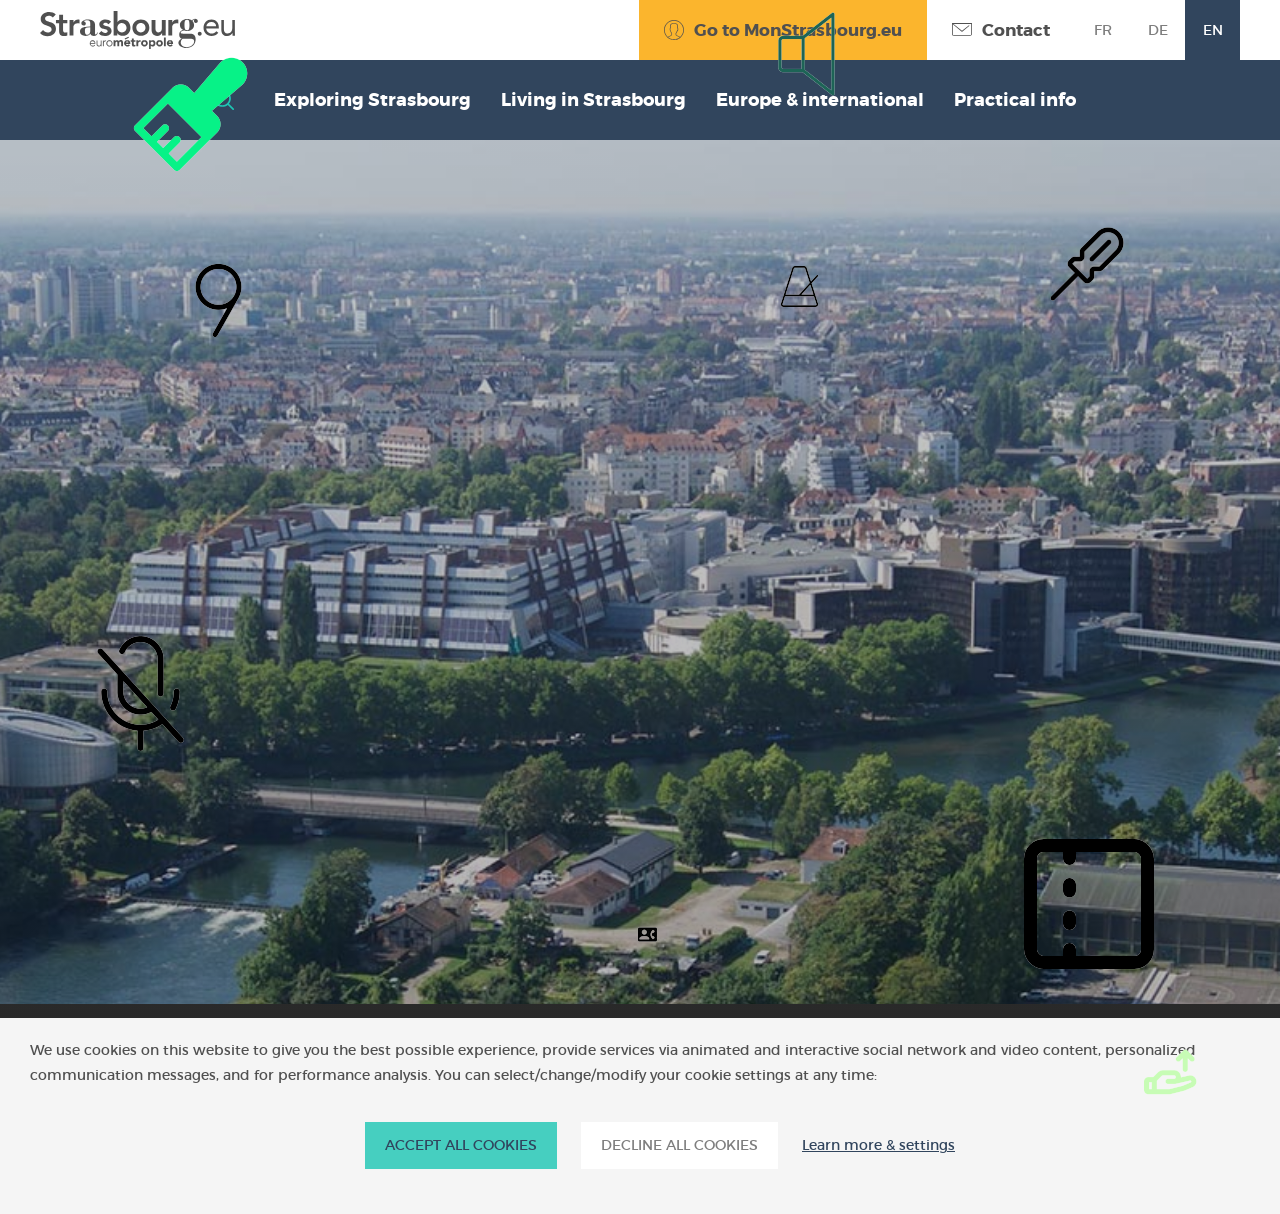 The height and width of the screenshot is (1214, 1280). I want to click on view contact's phone number, so click(647, 934).